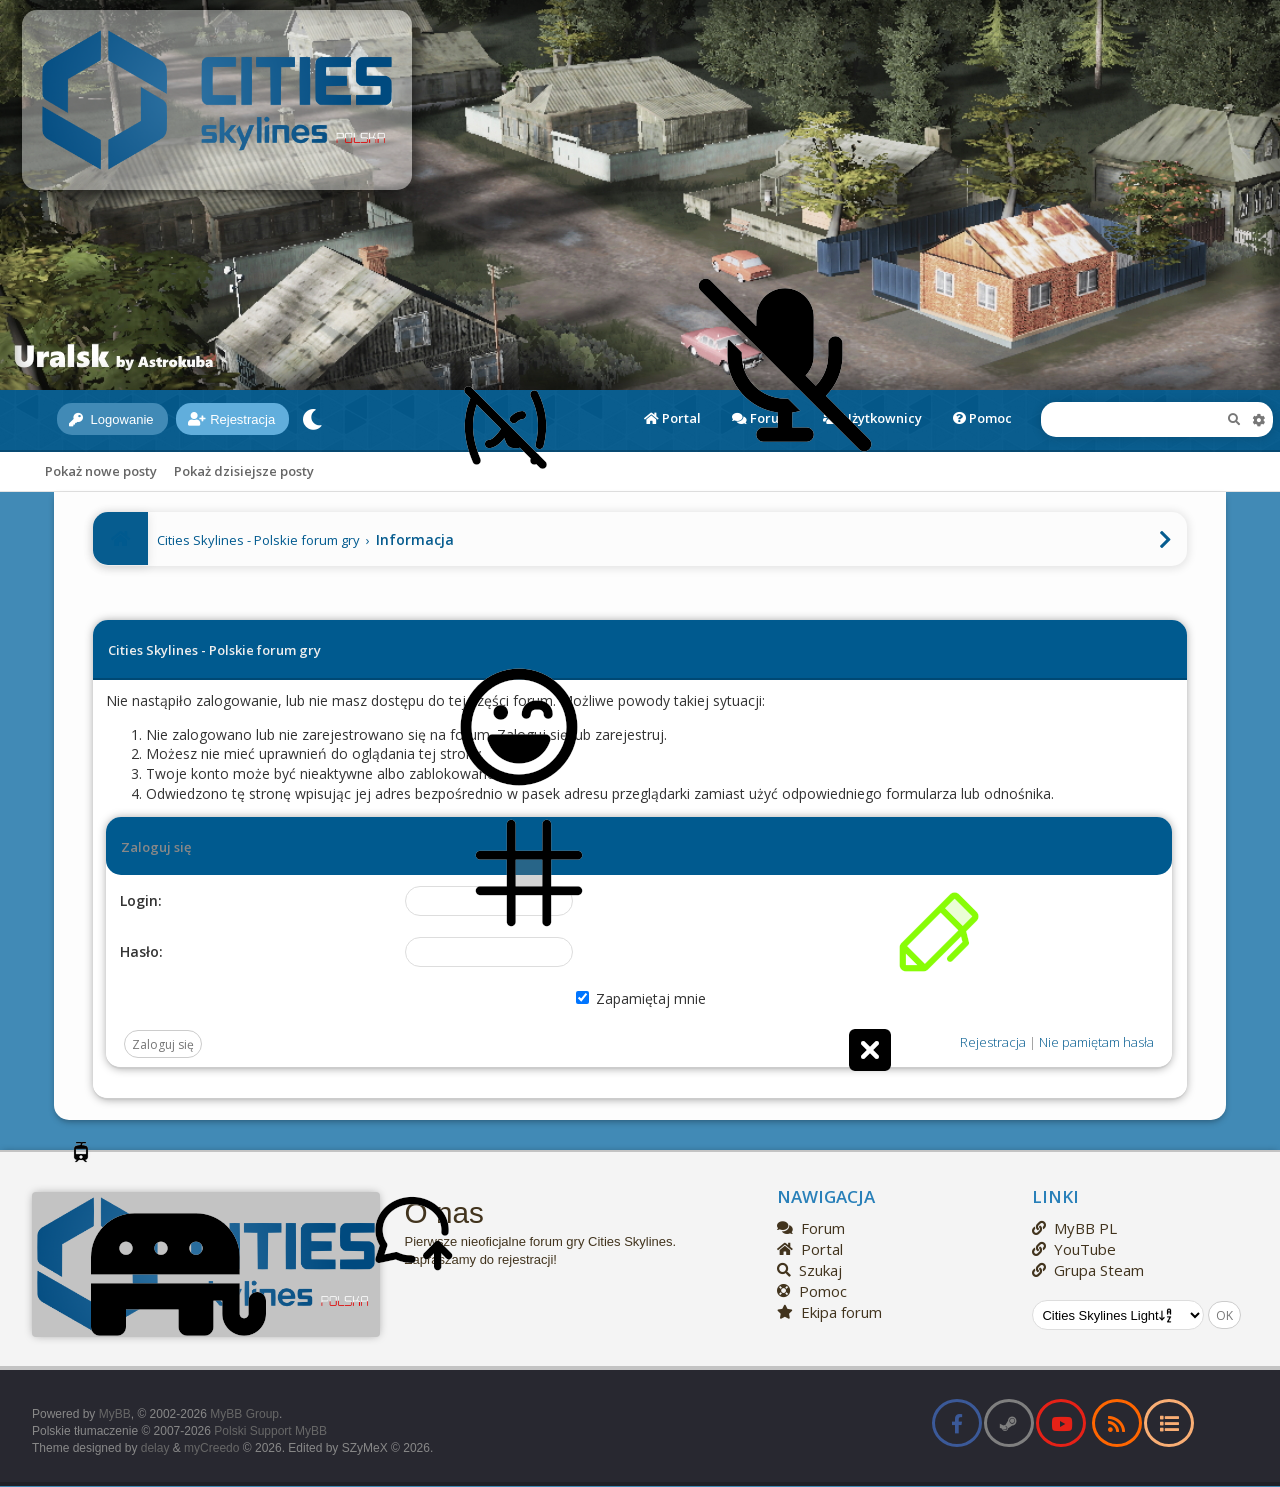 The height and width of the screenshot is (1487, 1280). What do you see at coordinates (81, 1152) in the screenshot?
I see `view tram or light rail transit options` at bounding box center [81, 1152].